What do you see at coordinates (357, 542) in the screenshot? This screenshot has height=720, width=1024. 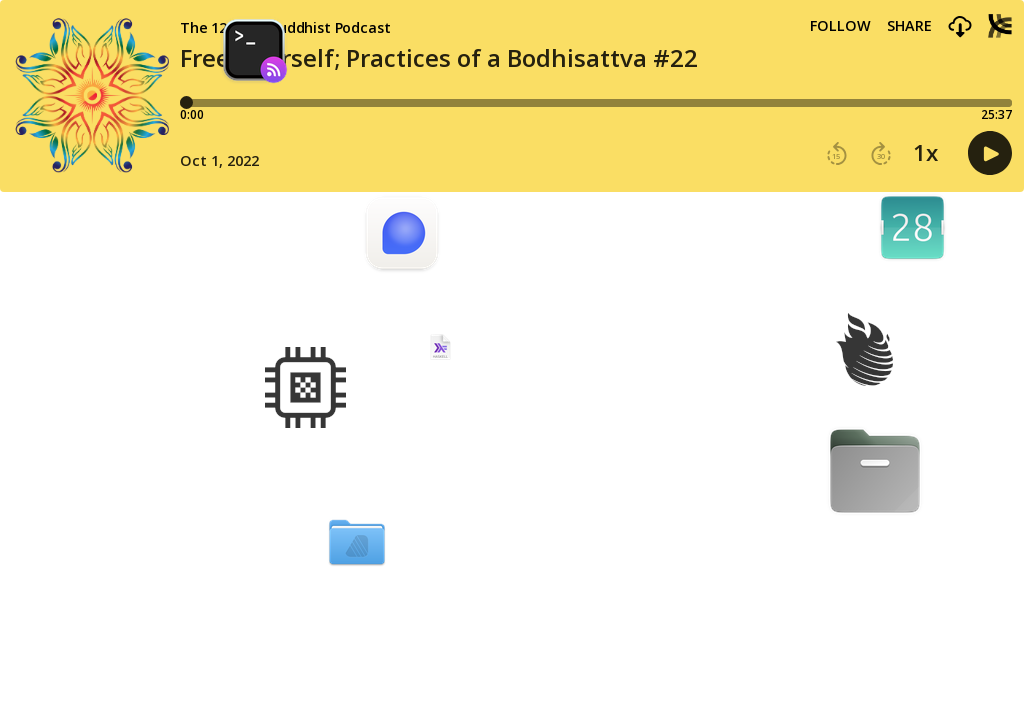 I see `open affinity publisher project folder` at bounding box center [357, 542].